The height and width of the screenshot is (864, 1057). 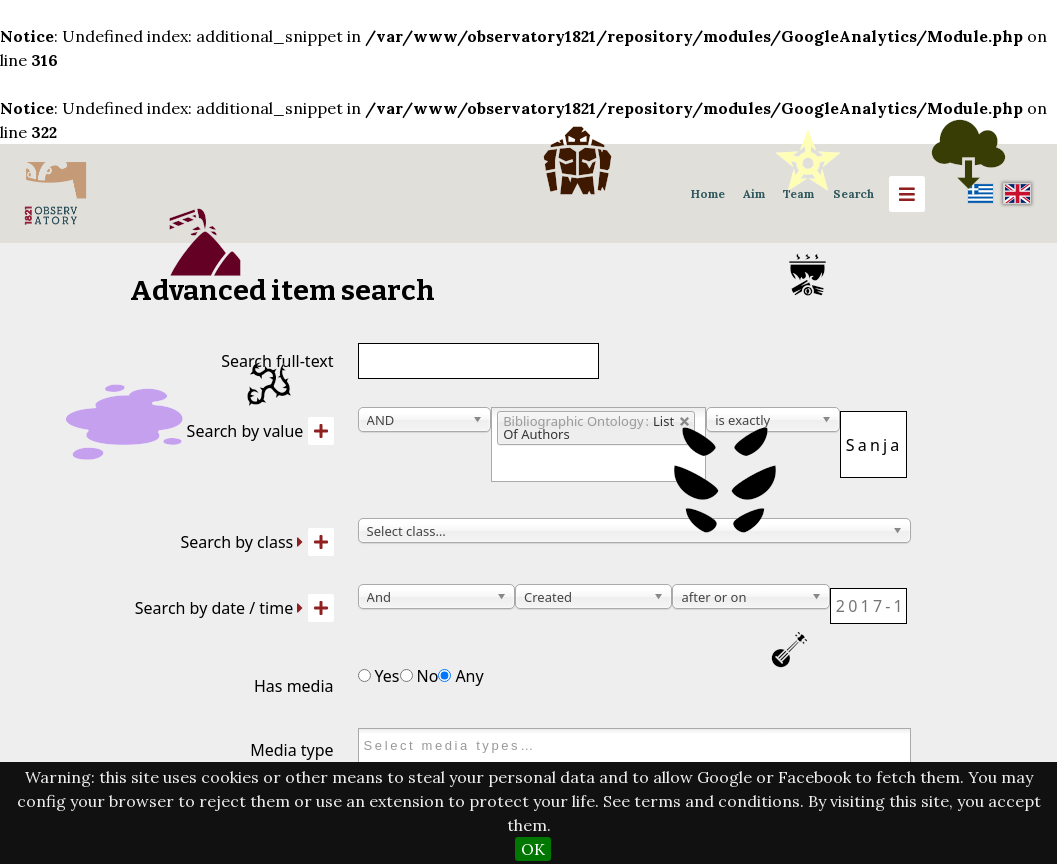 I want to click on select a thorny or cursed status effect, so click(x=268, y=383).